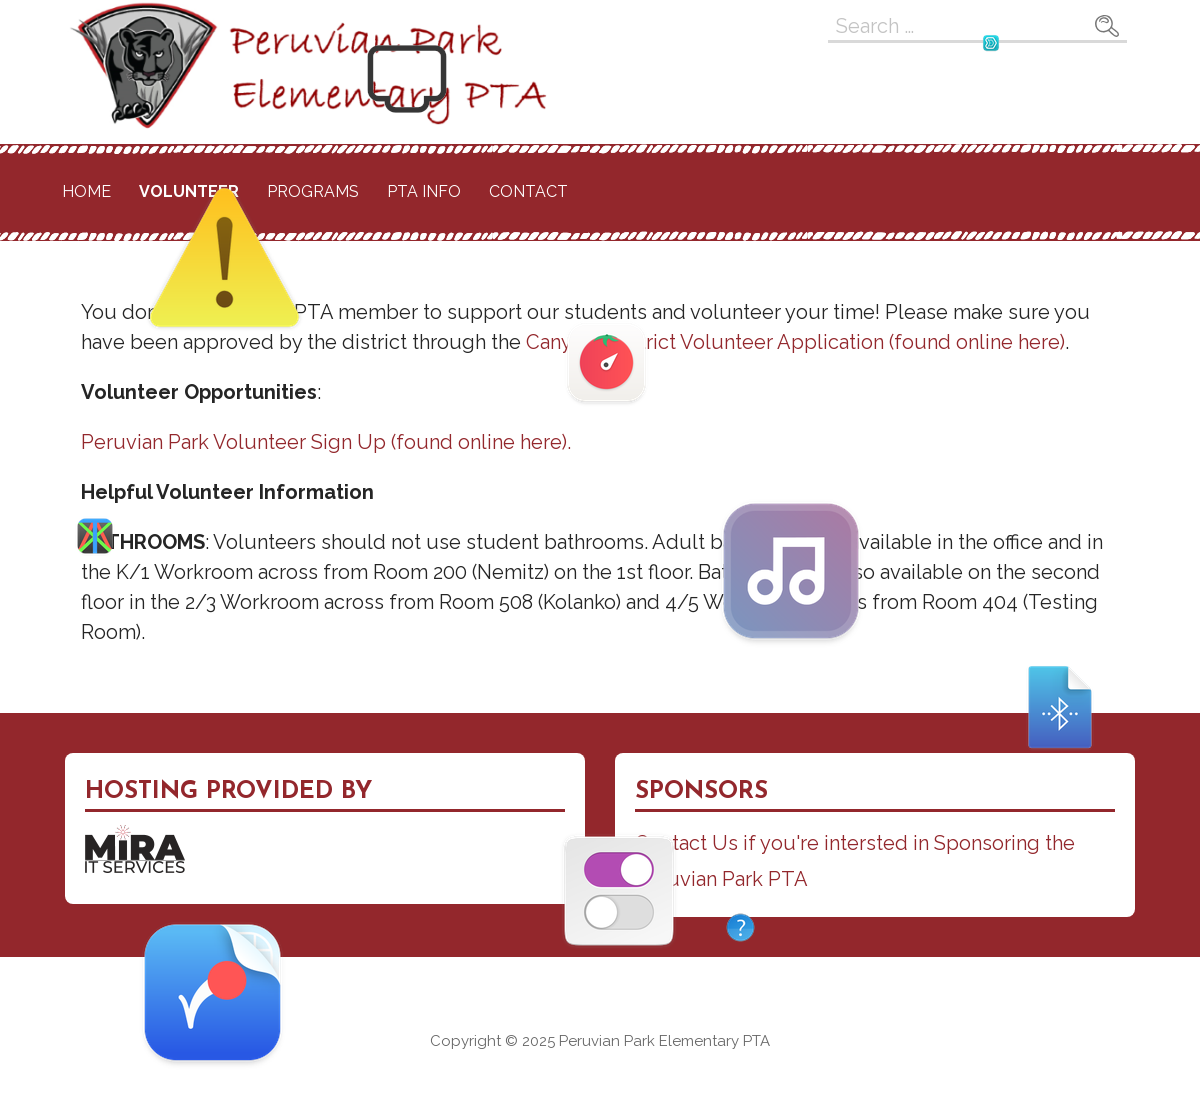 The image size is (1200, 1095). Describe the element at coordinates (619, 891) in the screenshot. I see `open gnome tweaks application` at that location.